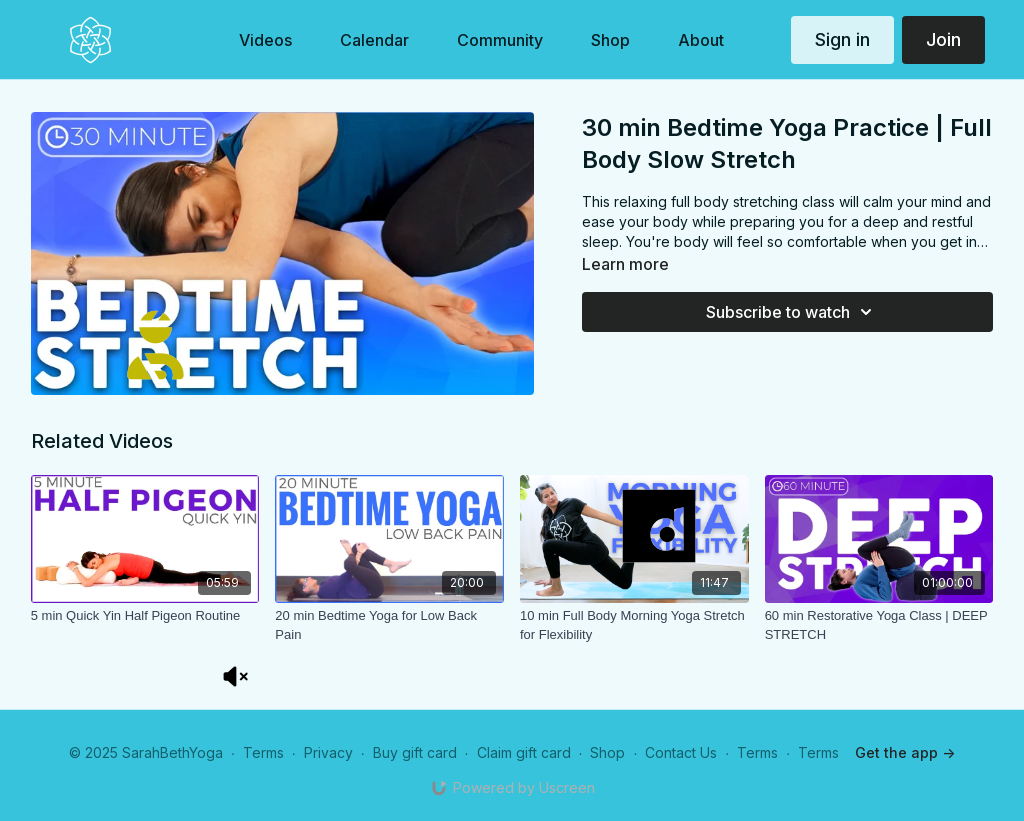 This screenshot has width=1024, height=821. I want to click on indicates an injured or hurt user, so click(155, 344).